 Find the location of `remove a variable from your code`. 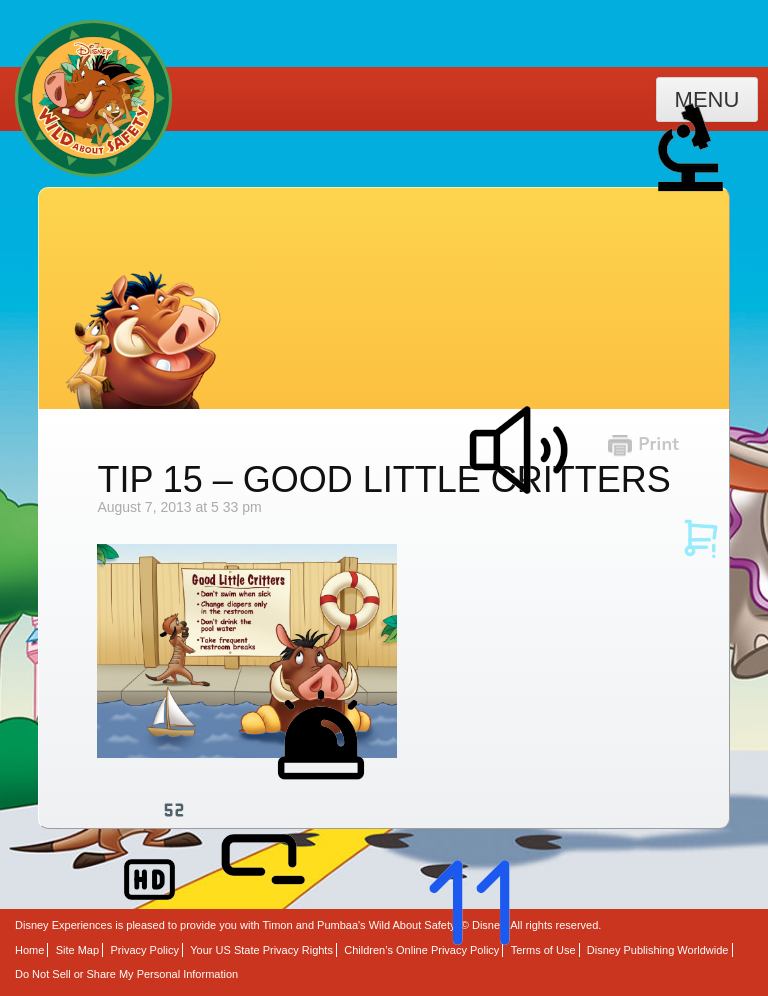

remove a variable from your code is located at coordinates (259, 855).